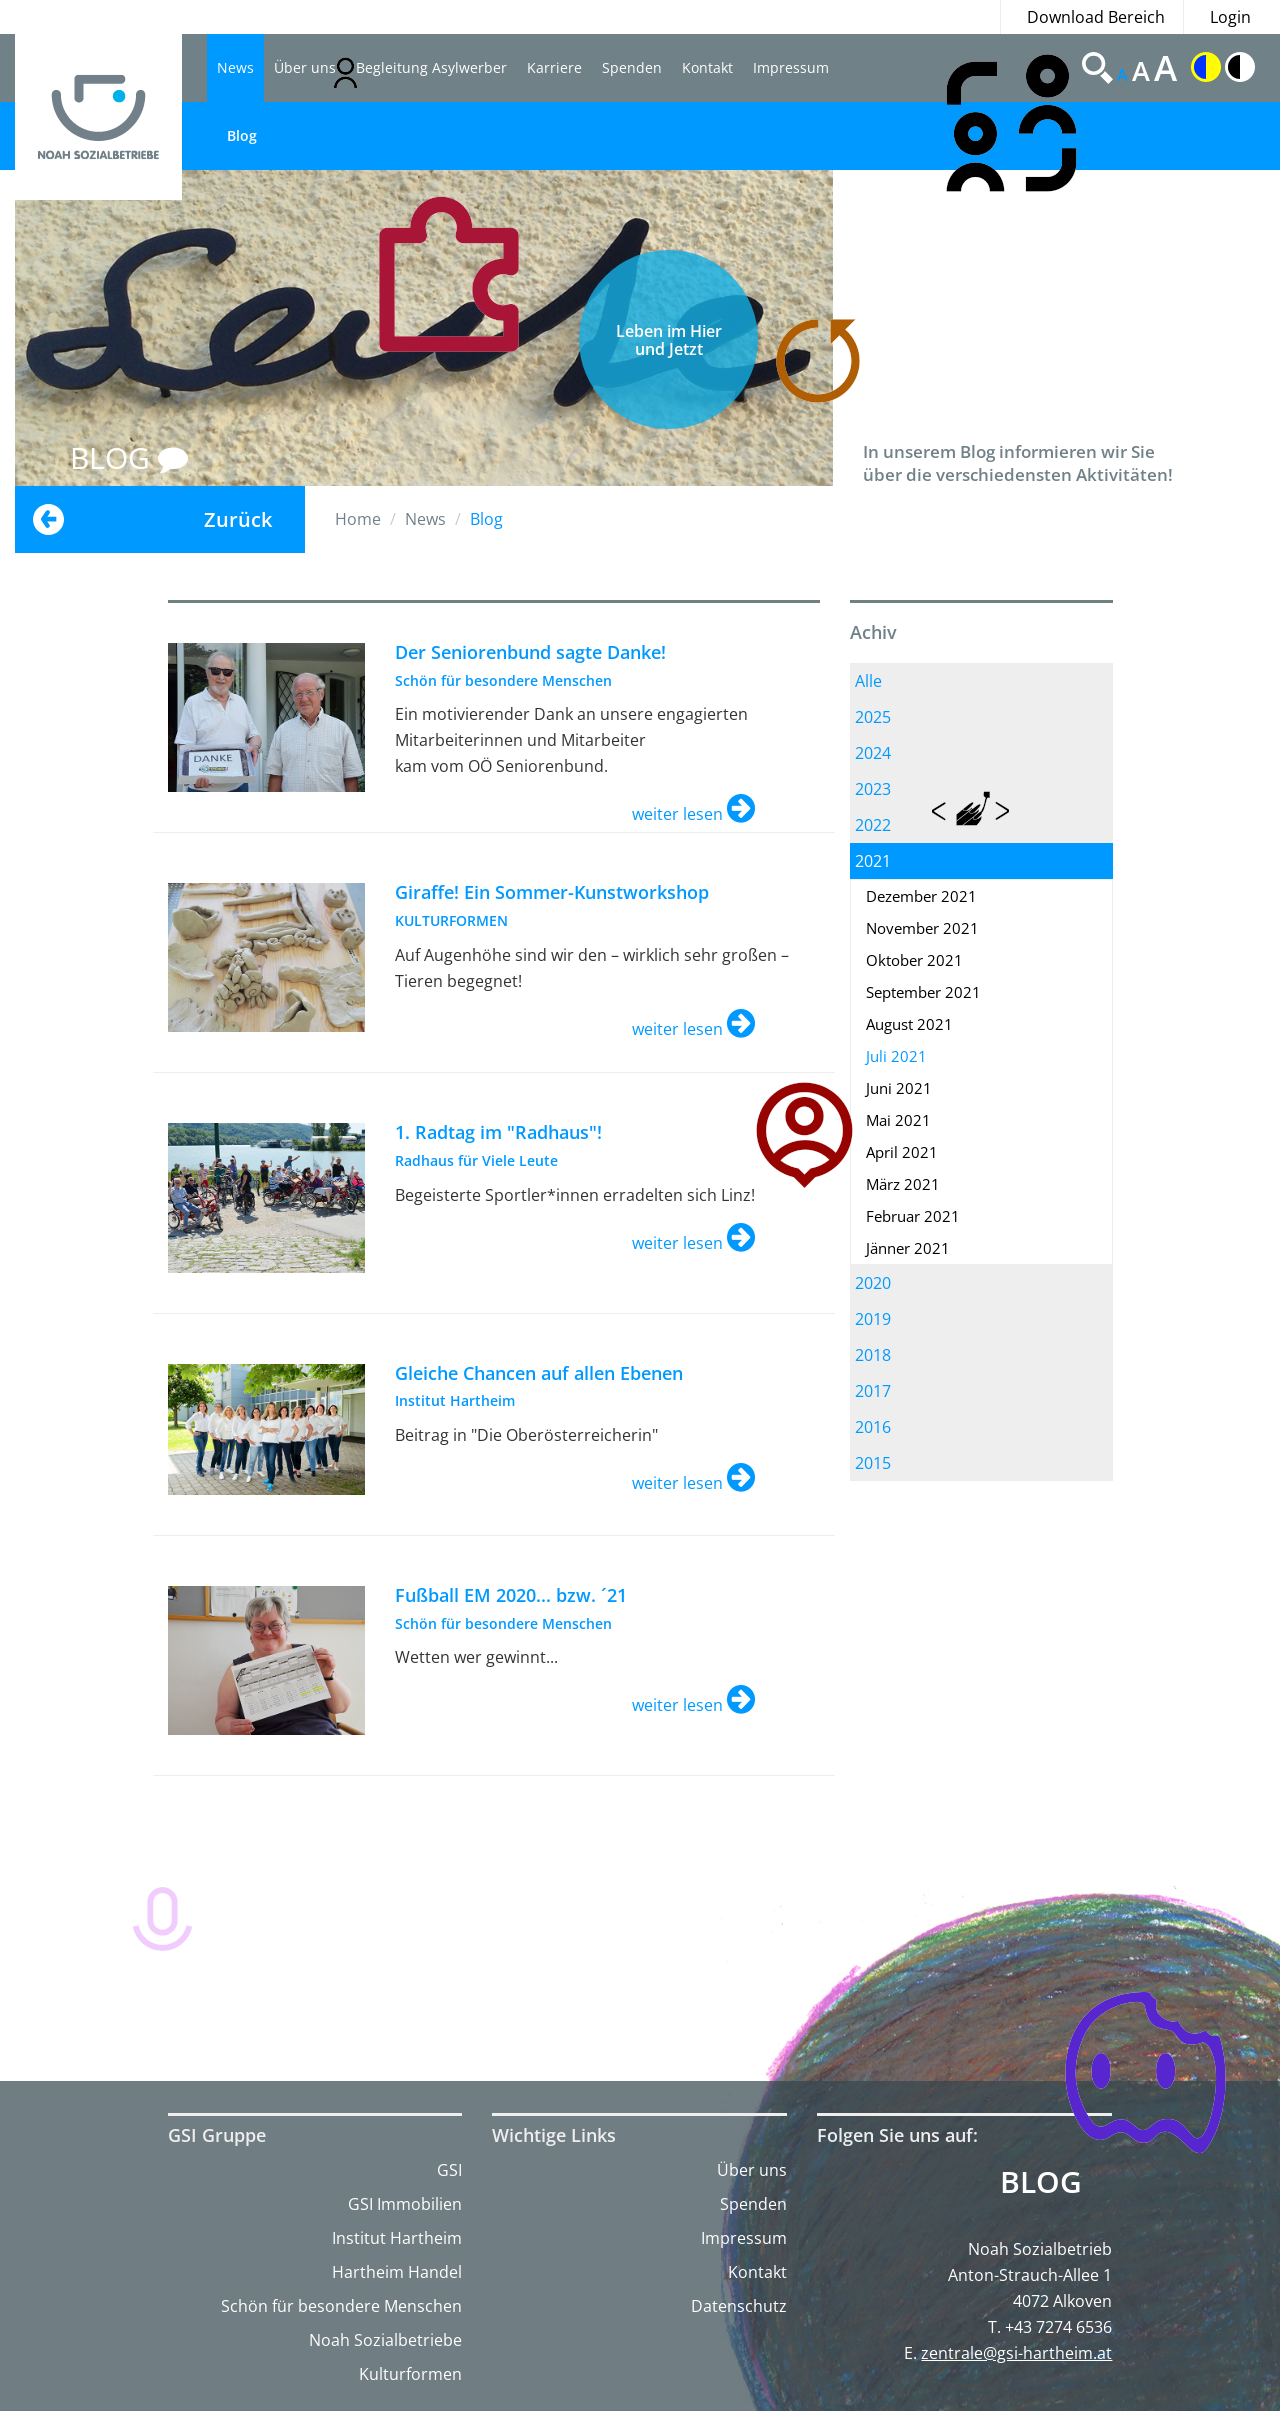 Image resolution: width=1280 pixels, height=2411 pixels. Describe the element at coordinates (345, 73) in the screenshot. I see `view your profile` at that location.